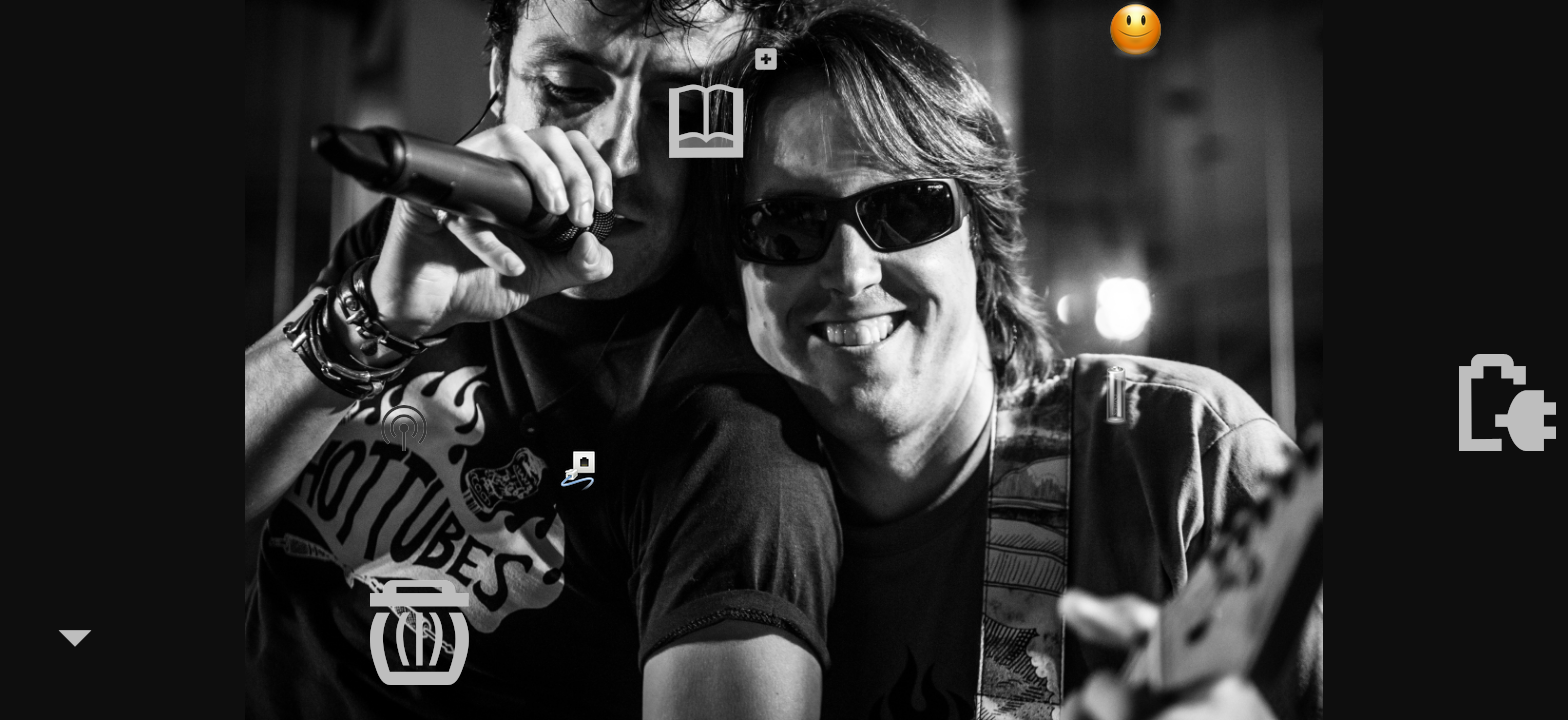 The height and width of the screenshot is (720, 1568). What do you see at coordinates (1507, 402) in the screenshot?
I see `access power management settings` at bounding box center [1507, 402].